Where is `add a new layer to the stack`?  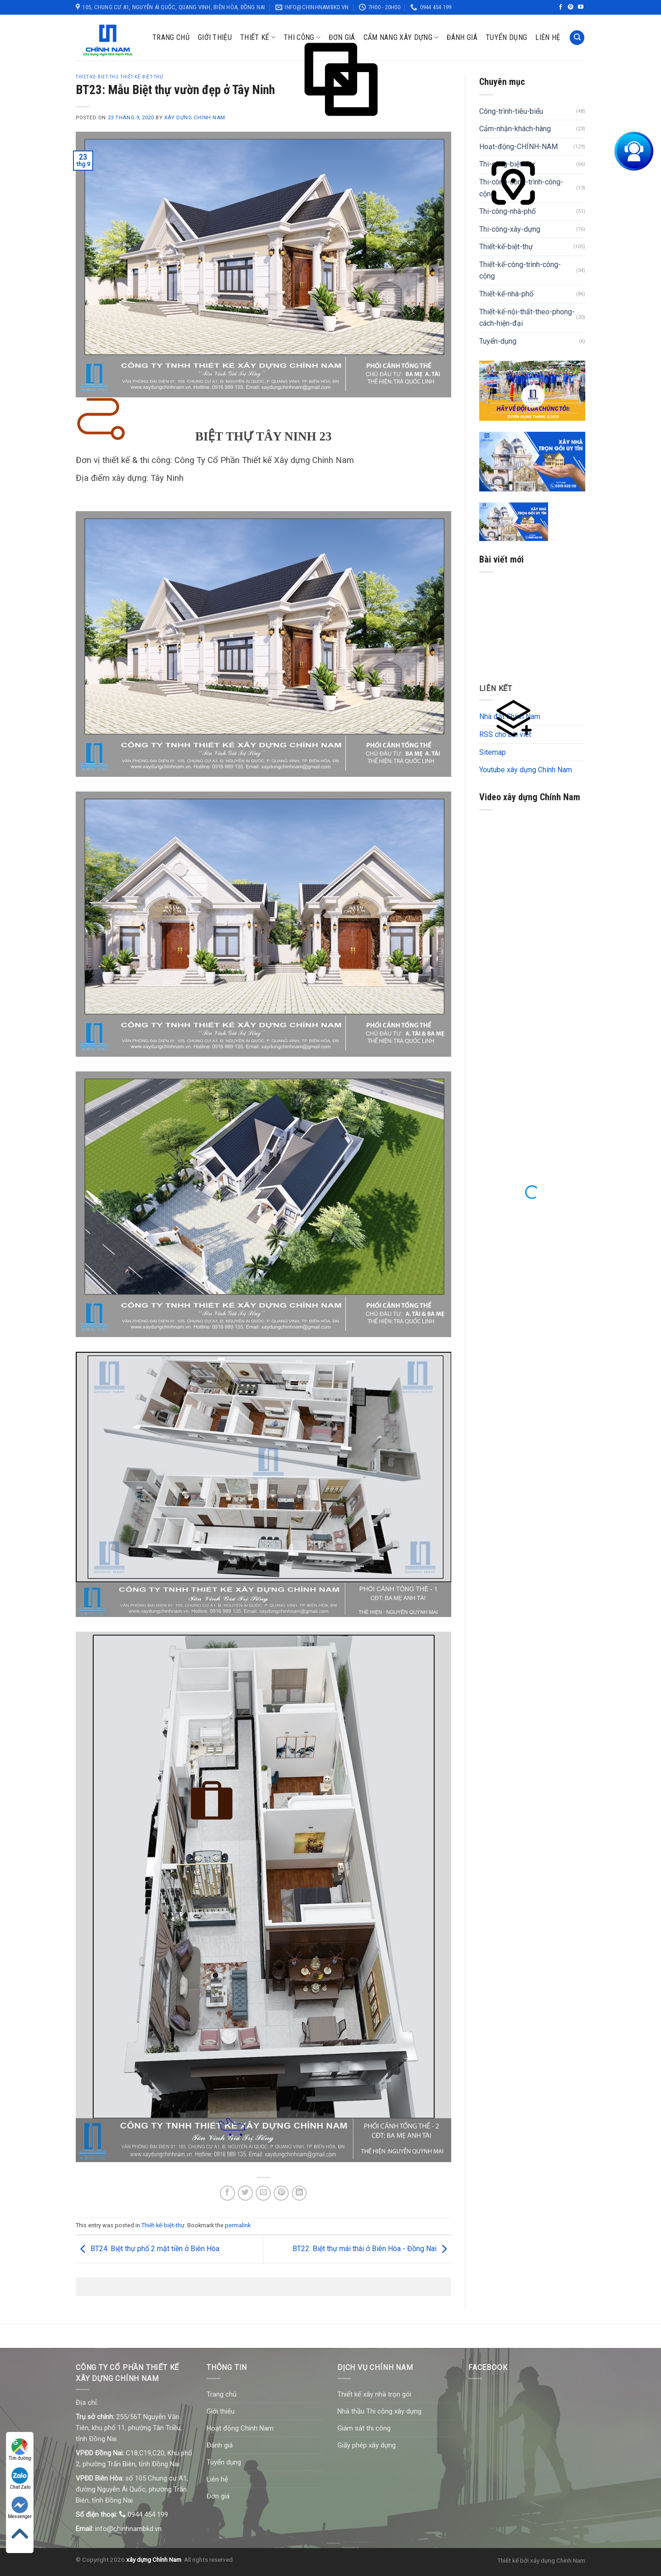 add a new layer to the stack is located at coordinates (513, 718).